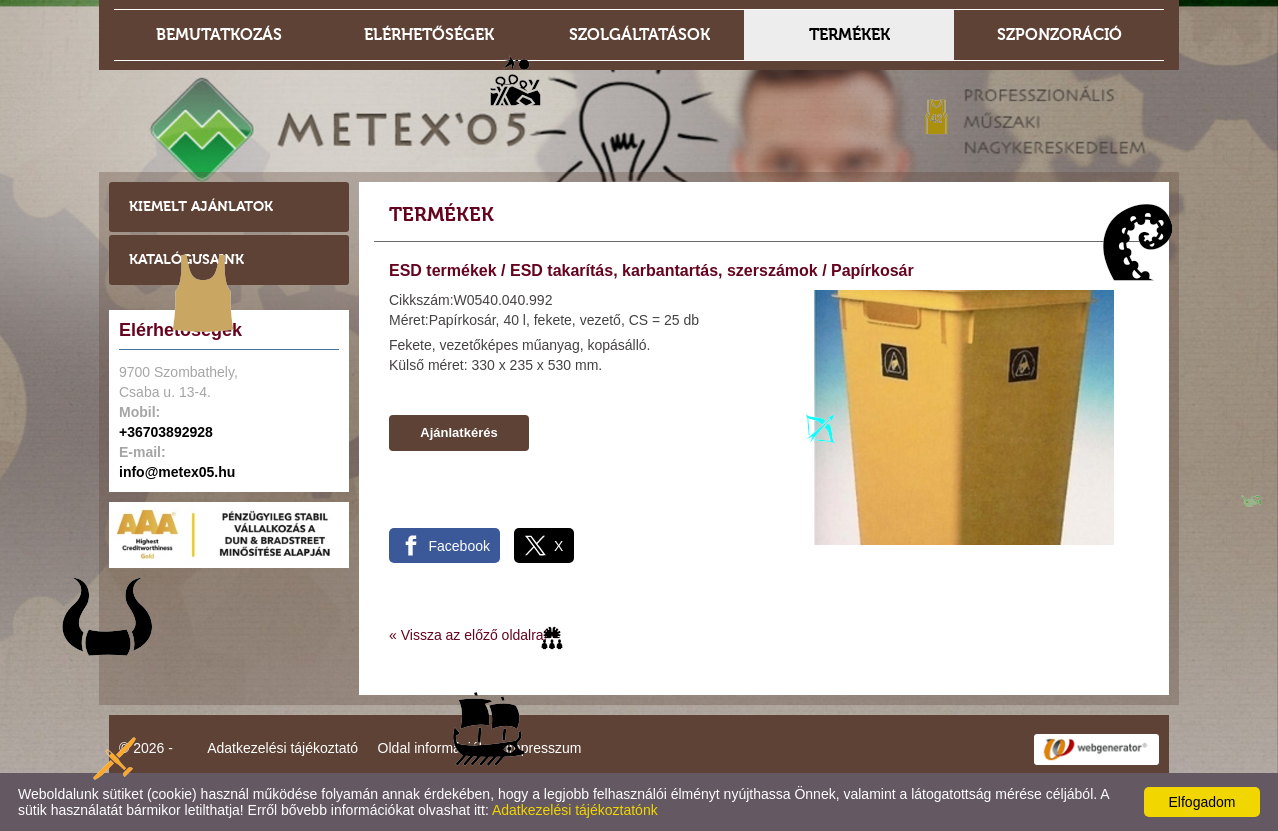 The width and height of the screenshot is (1278, 831). Describe the element at coordinates (936, 116) in the screenshot. I see `view team roster or player information` at that location.